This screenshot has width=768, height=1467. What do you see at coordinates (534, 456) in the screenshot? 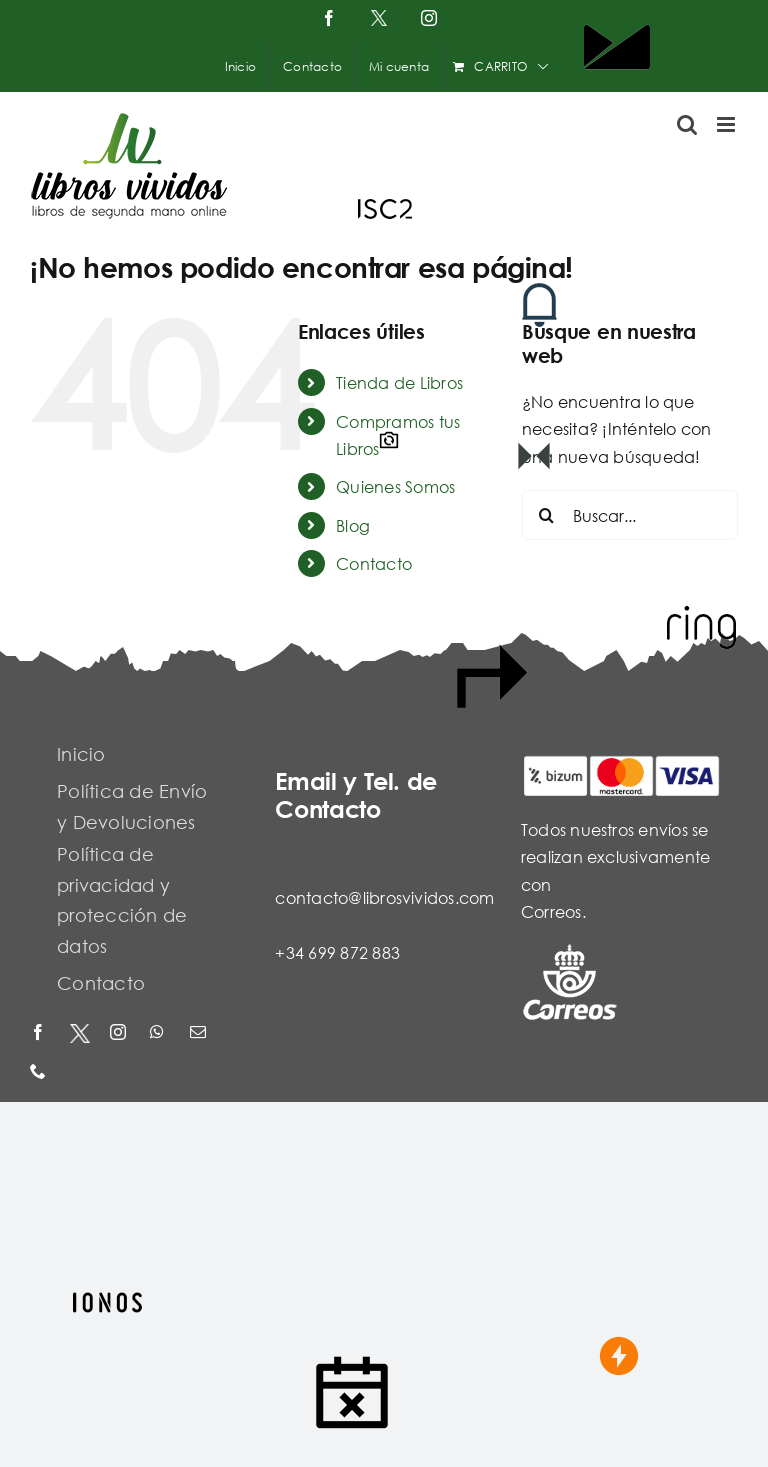
I see `collapse or contract a panel horizontally` at bounding box center [534, 456].